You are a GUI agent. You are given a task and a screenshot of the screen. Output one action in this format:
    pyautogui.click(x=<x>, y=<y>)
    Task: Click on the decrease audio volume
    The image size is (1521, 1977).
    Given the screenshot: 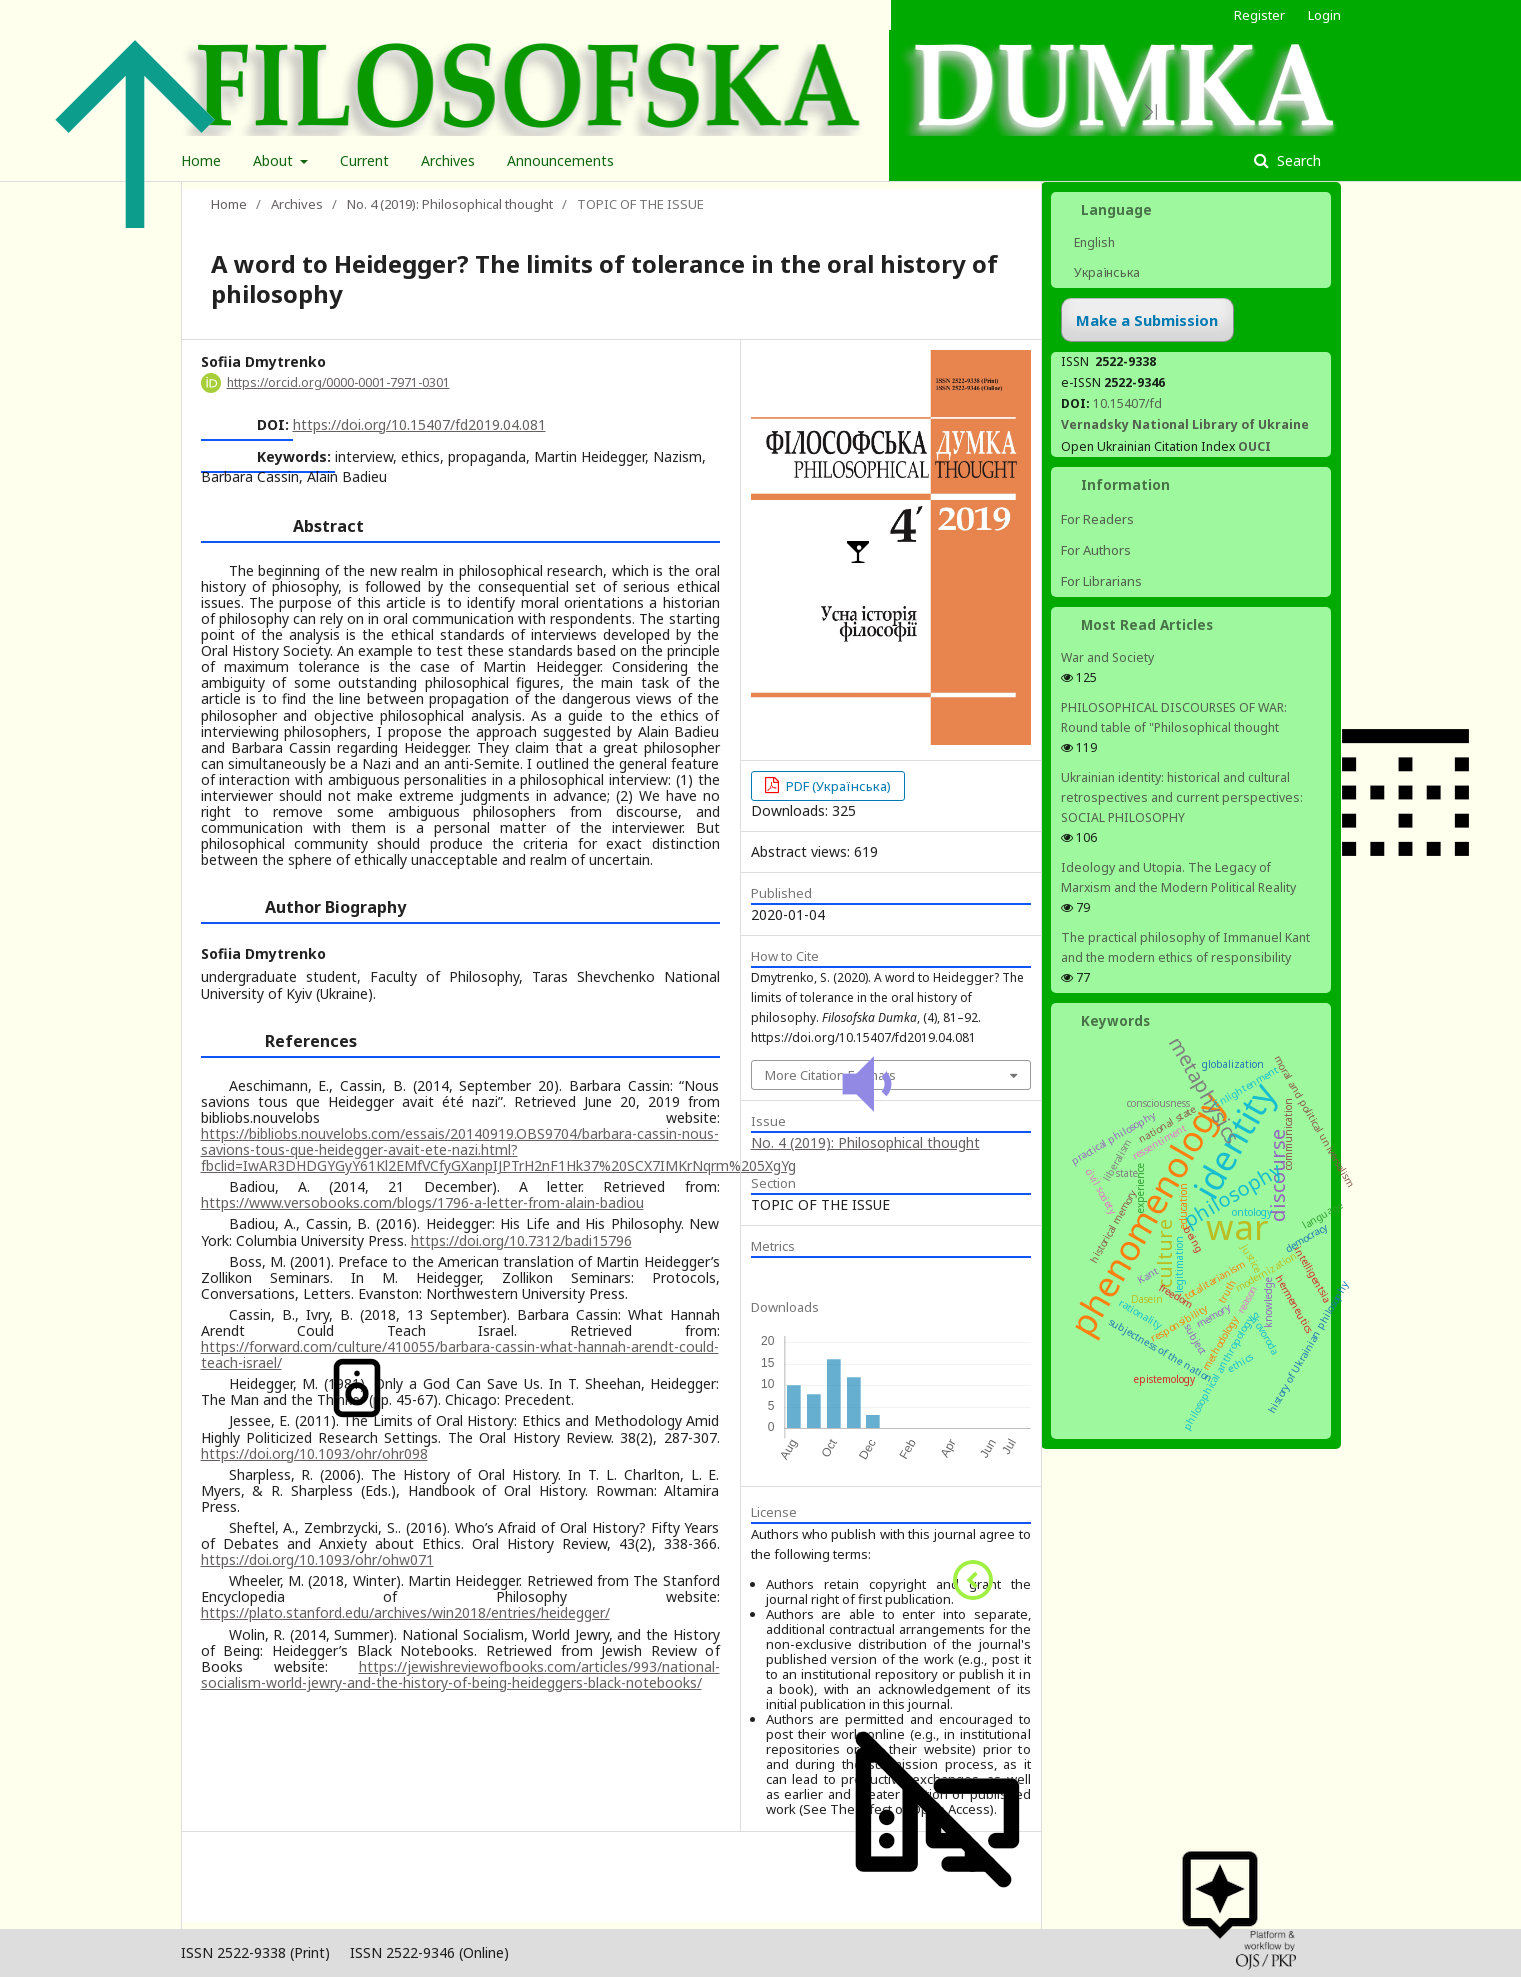 What is the action you would take?
    pyautogui.click(x=867, y=1084)
    